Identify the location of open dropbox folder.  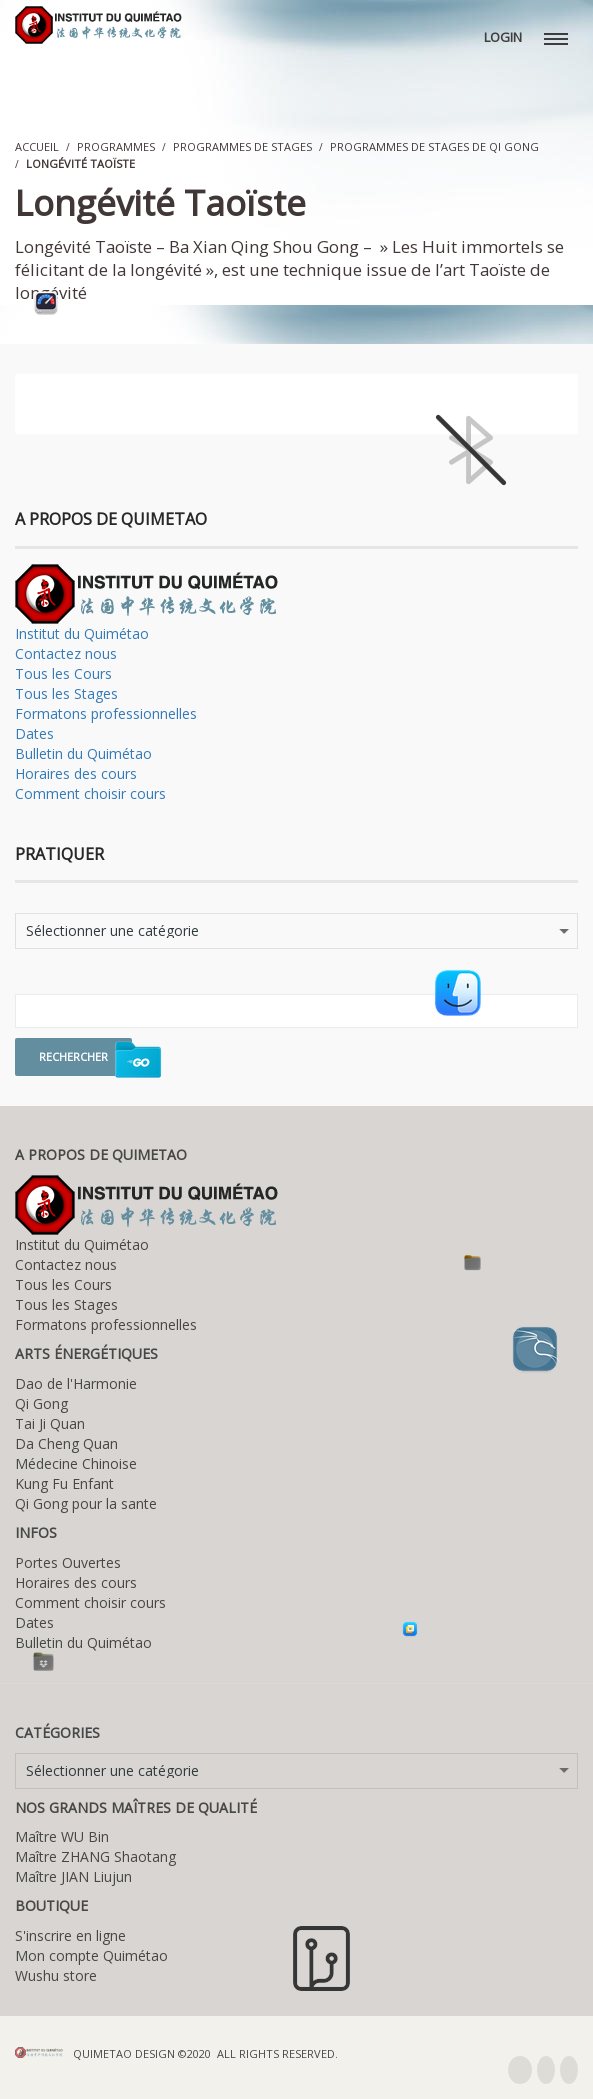
(43, 1661).